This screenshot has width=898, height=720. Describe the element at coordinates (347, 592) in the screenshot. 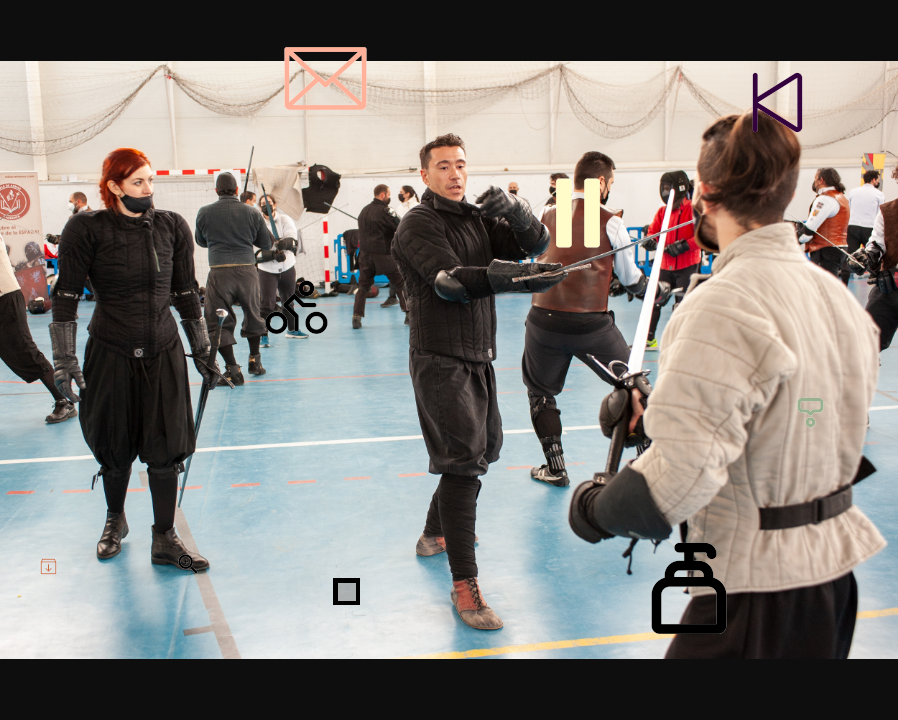

I see `stop media playback` at that location.